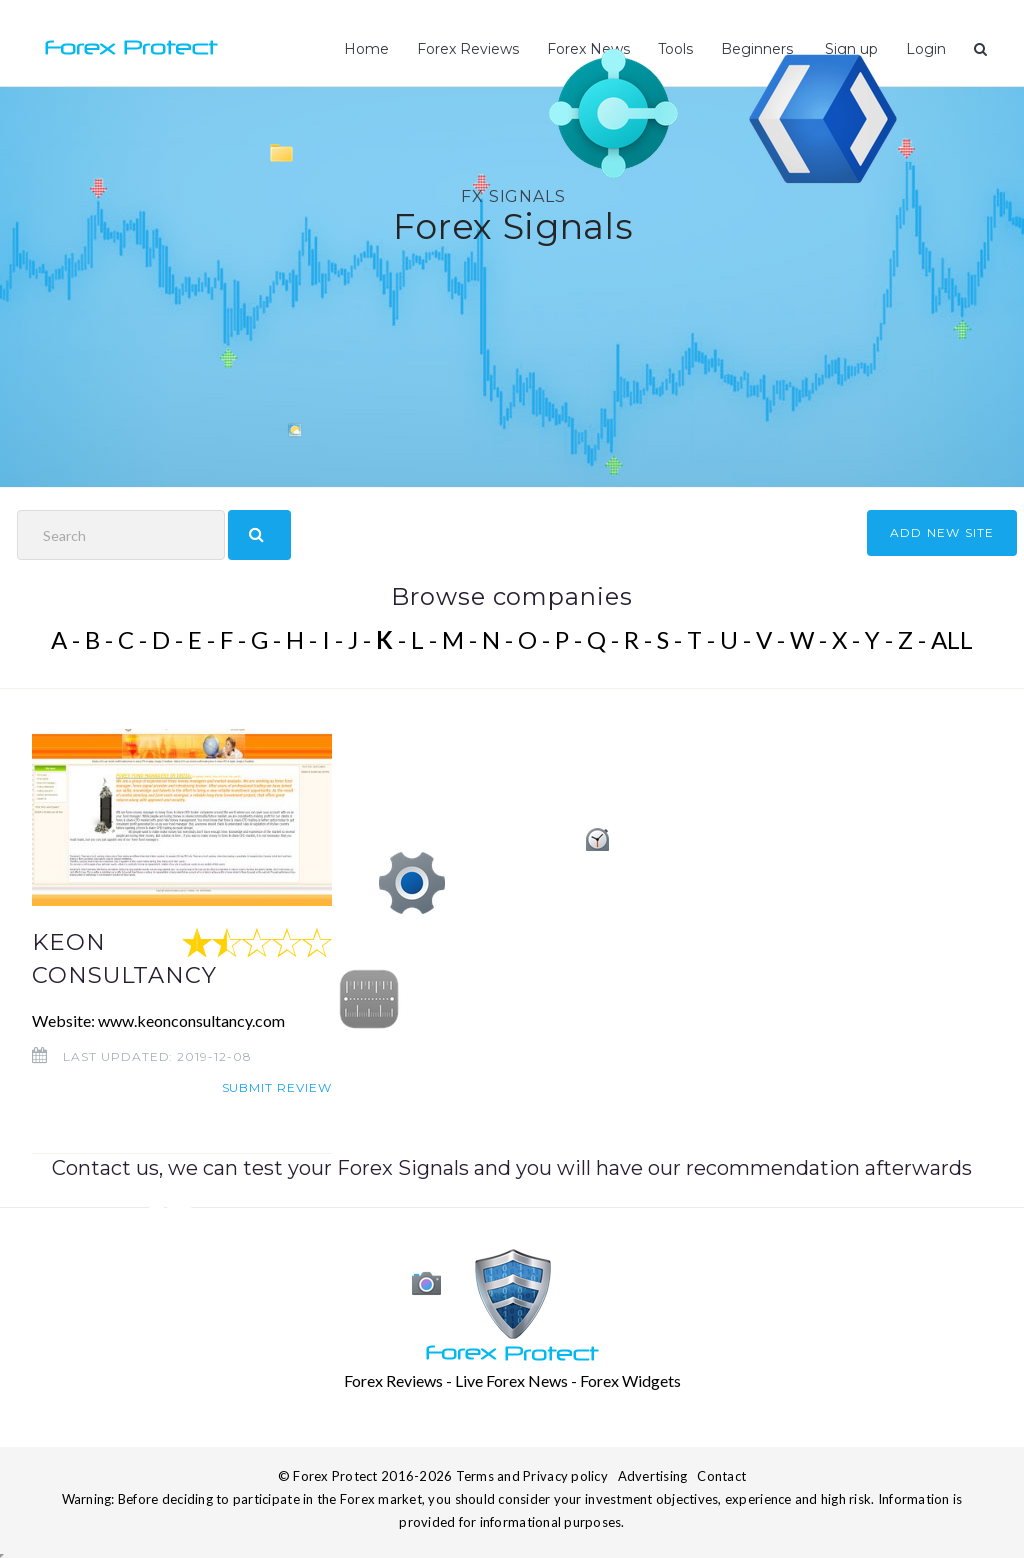 This screenshot has height=1558, width=1024. What do you see at coordinates (823, 119) in the screenshot?
I see `open the interface settings application` at bounding box center [823, 119].